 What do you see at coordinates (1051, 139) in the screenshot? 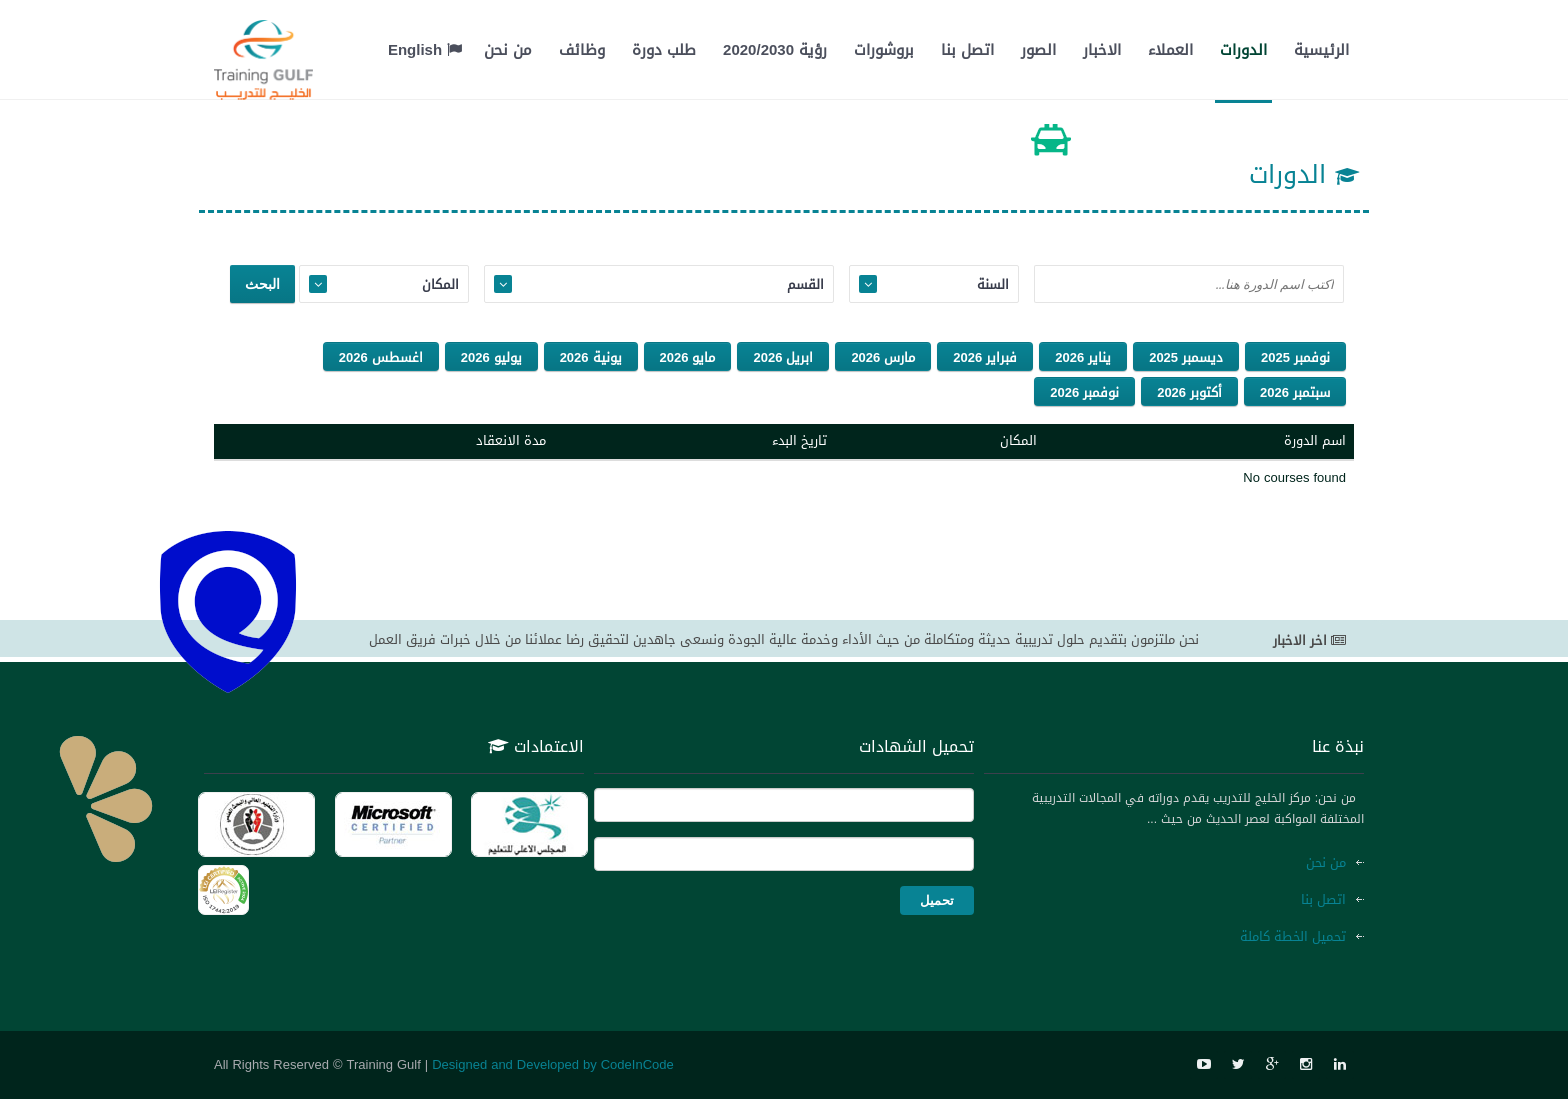
I see `view nearby police stations or services` at bounding box center [1051, 139].